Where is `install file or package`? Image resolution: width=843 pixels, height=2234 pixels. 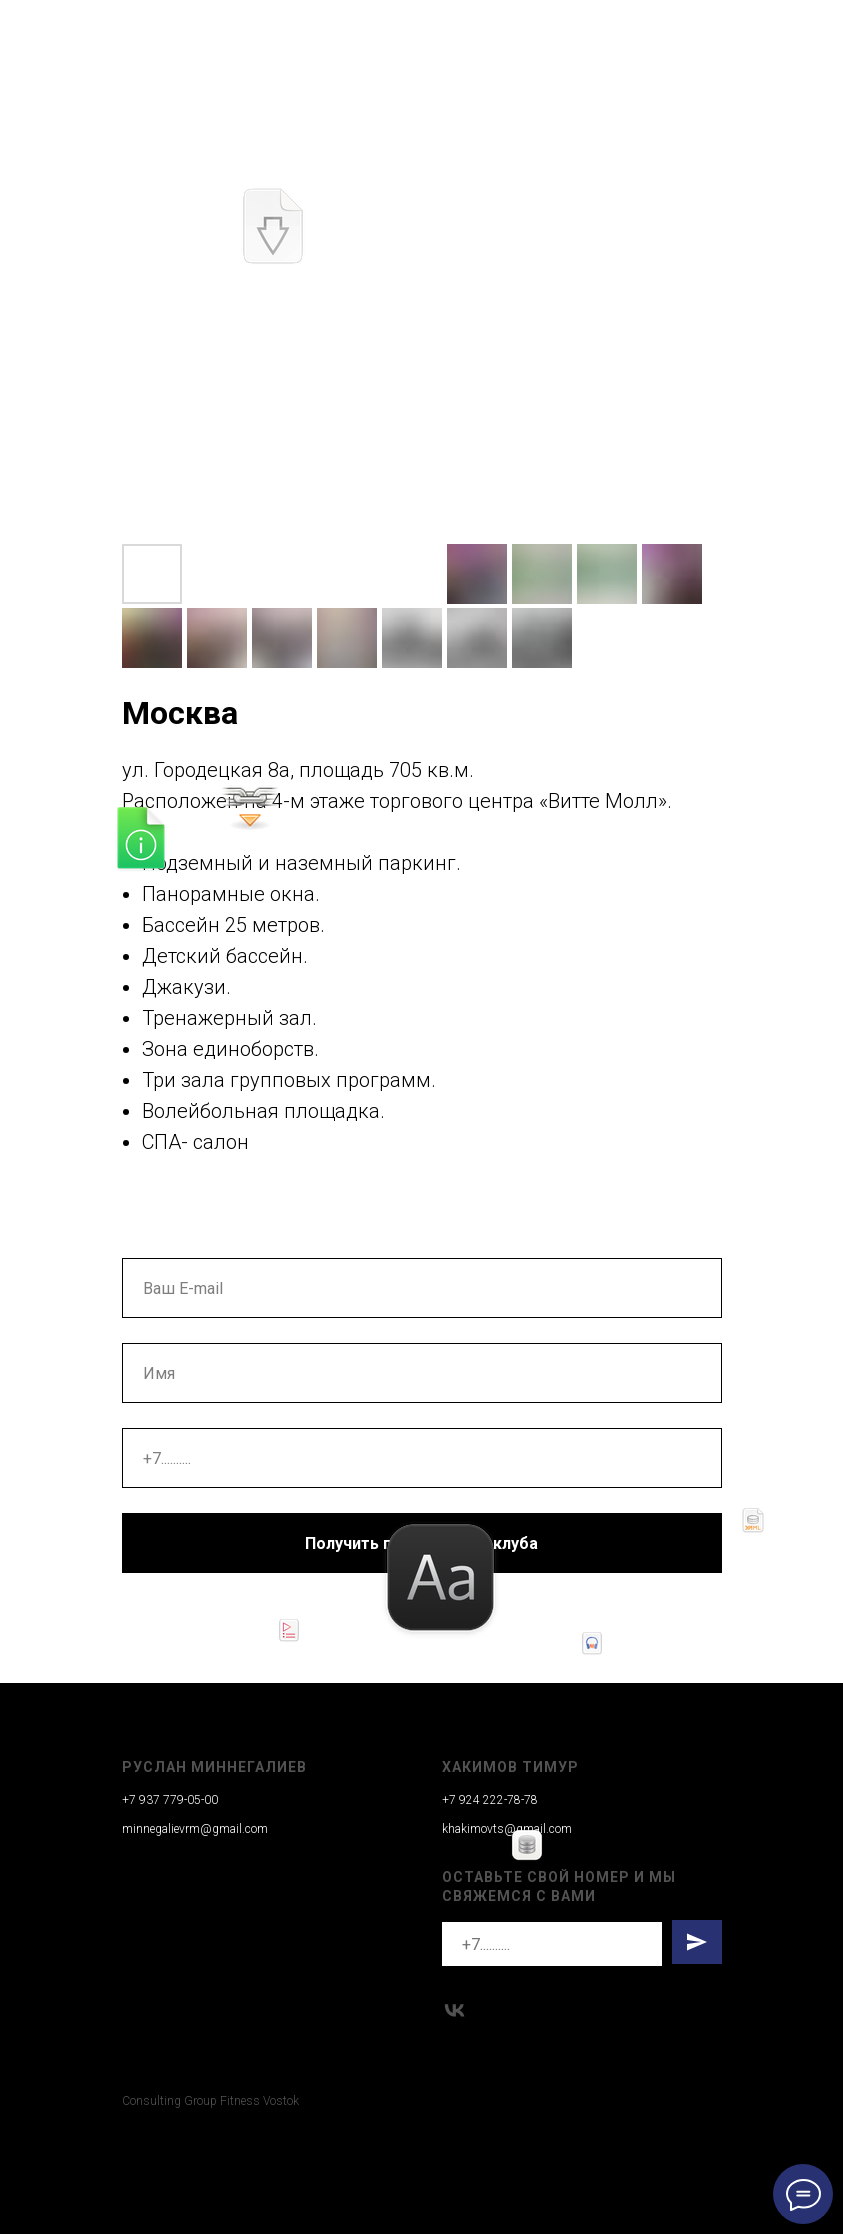 install file or package is located at coordinates (273, 226).